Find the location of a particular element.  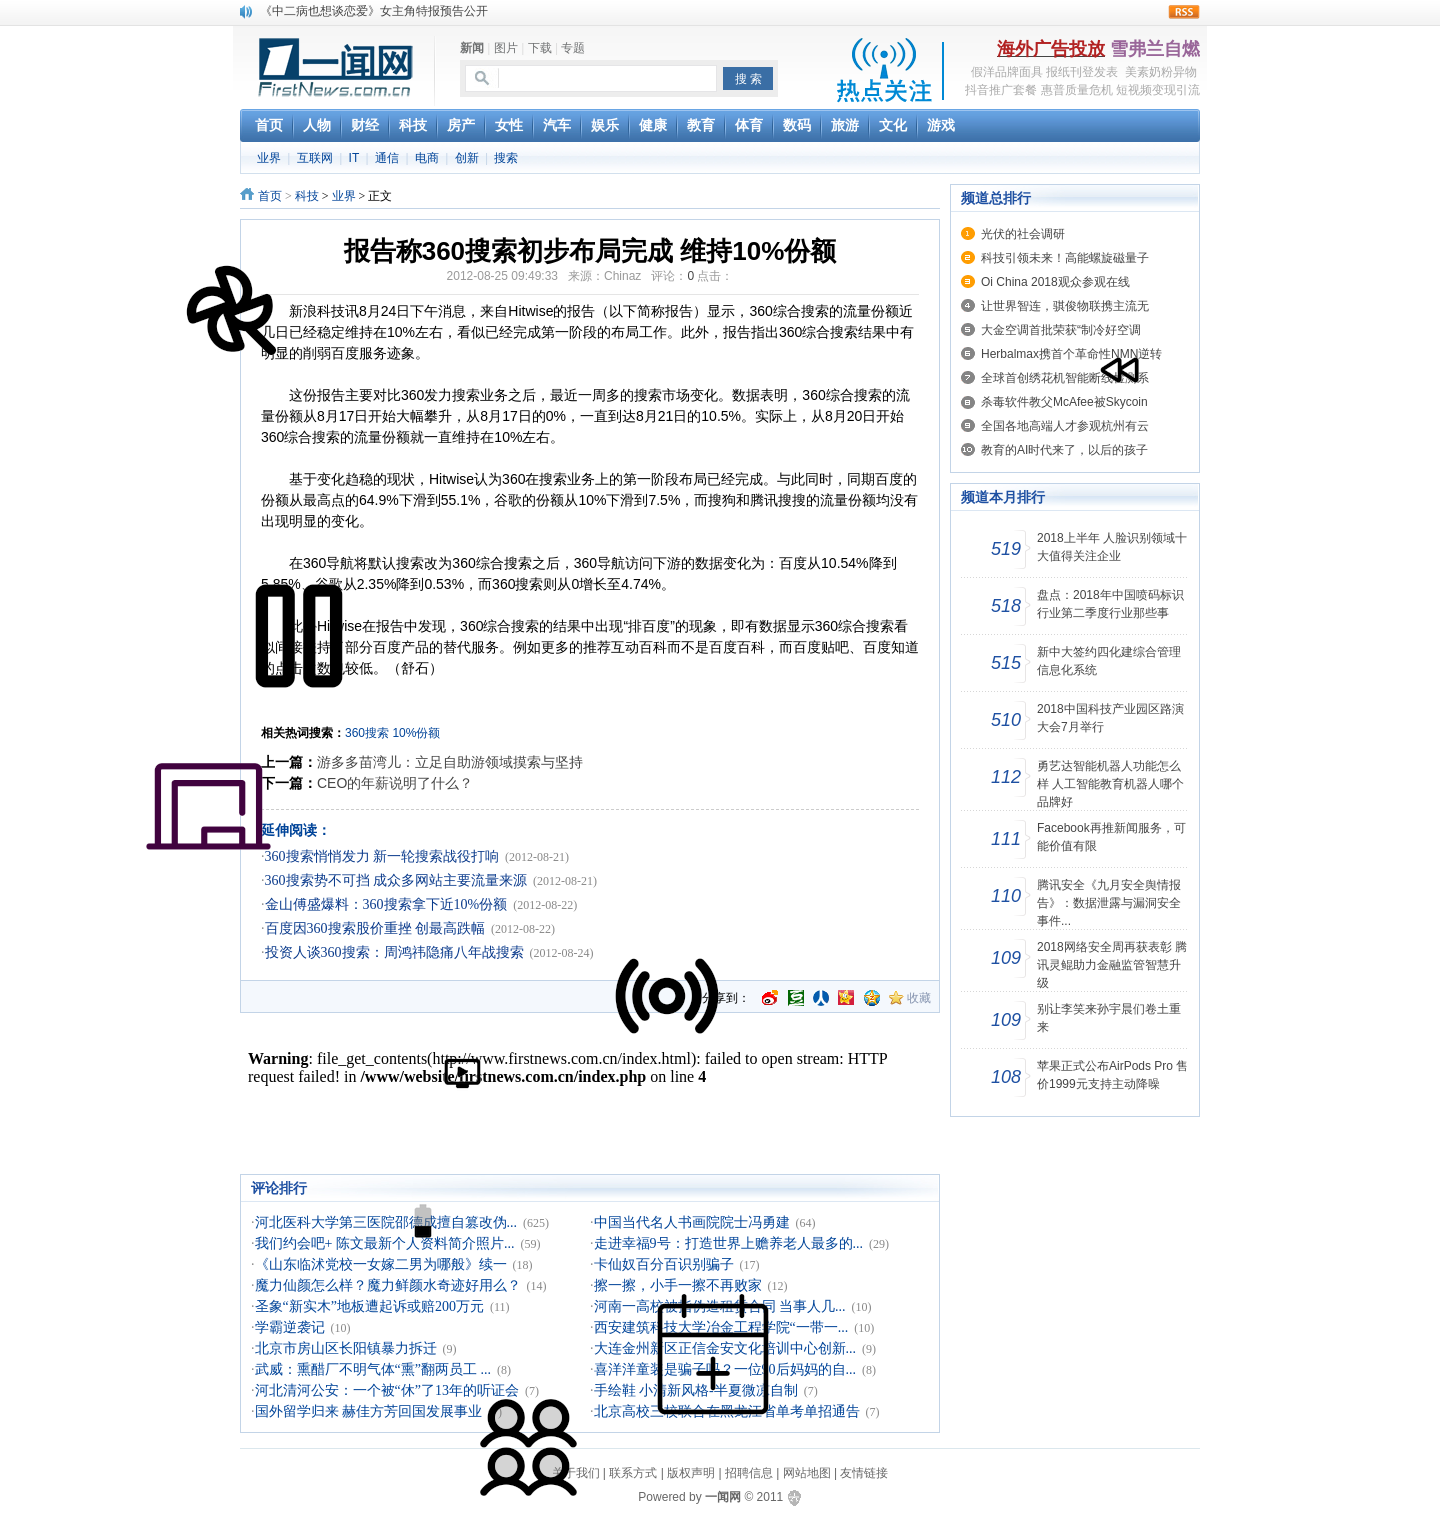

add a new event to the calendar is located at coordinates (713, 1359).